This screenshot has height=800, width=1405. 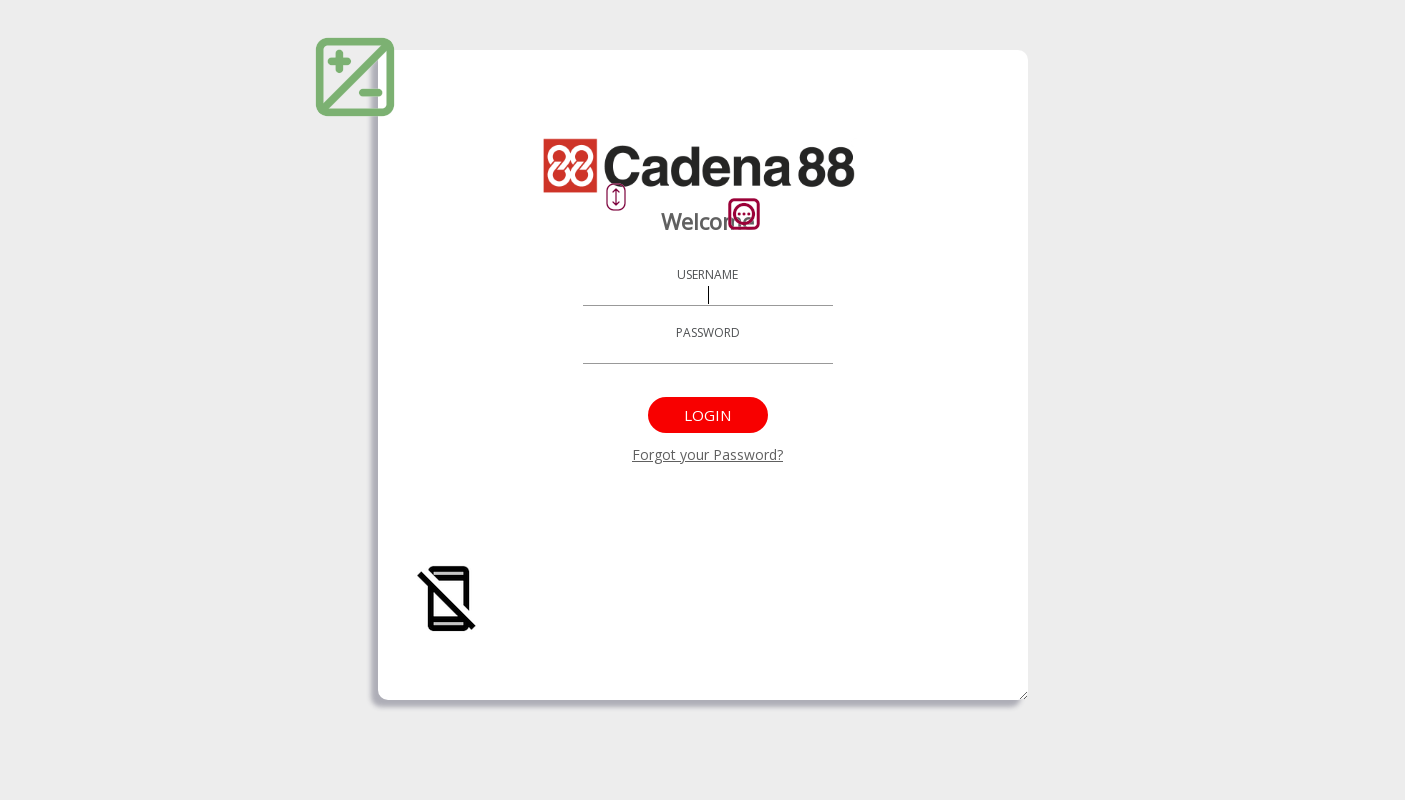 What do you see at coordinates (744, 214) in the screenshot?
I see `tumble dry on medium heat setting` at bounding box center [744, 214].